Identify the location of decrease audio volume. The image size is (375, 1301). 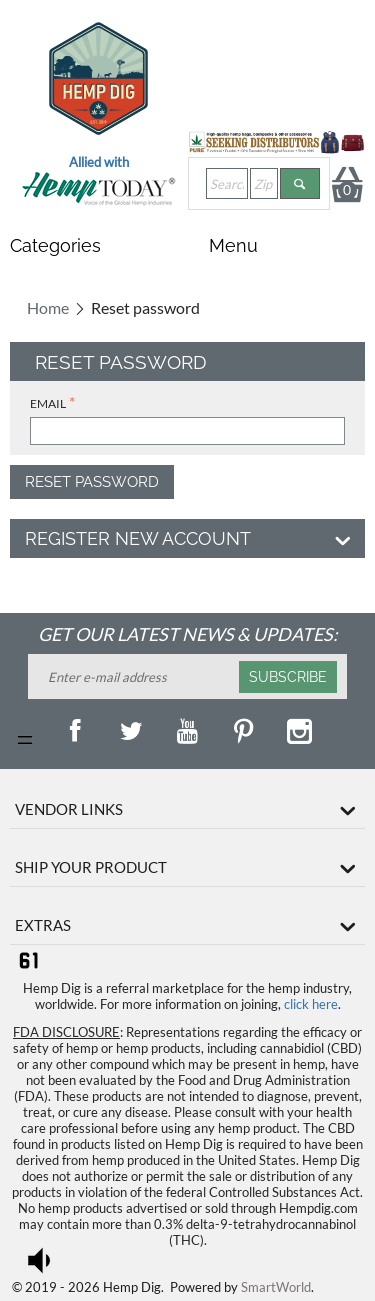
(39, 1260).